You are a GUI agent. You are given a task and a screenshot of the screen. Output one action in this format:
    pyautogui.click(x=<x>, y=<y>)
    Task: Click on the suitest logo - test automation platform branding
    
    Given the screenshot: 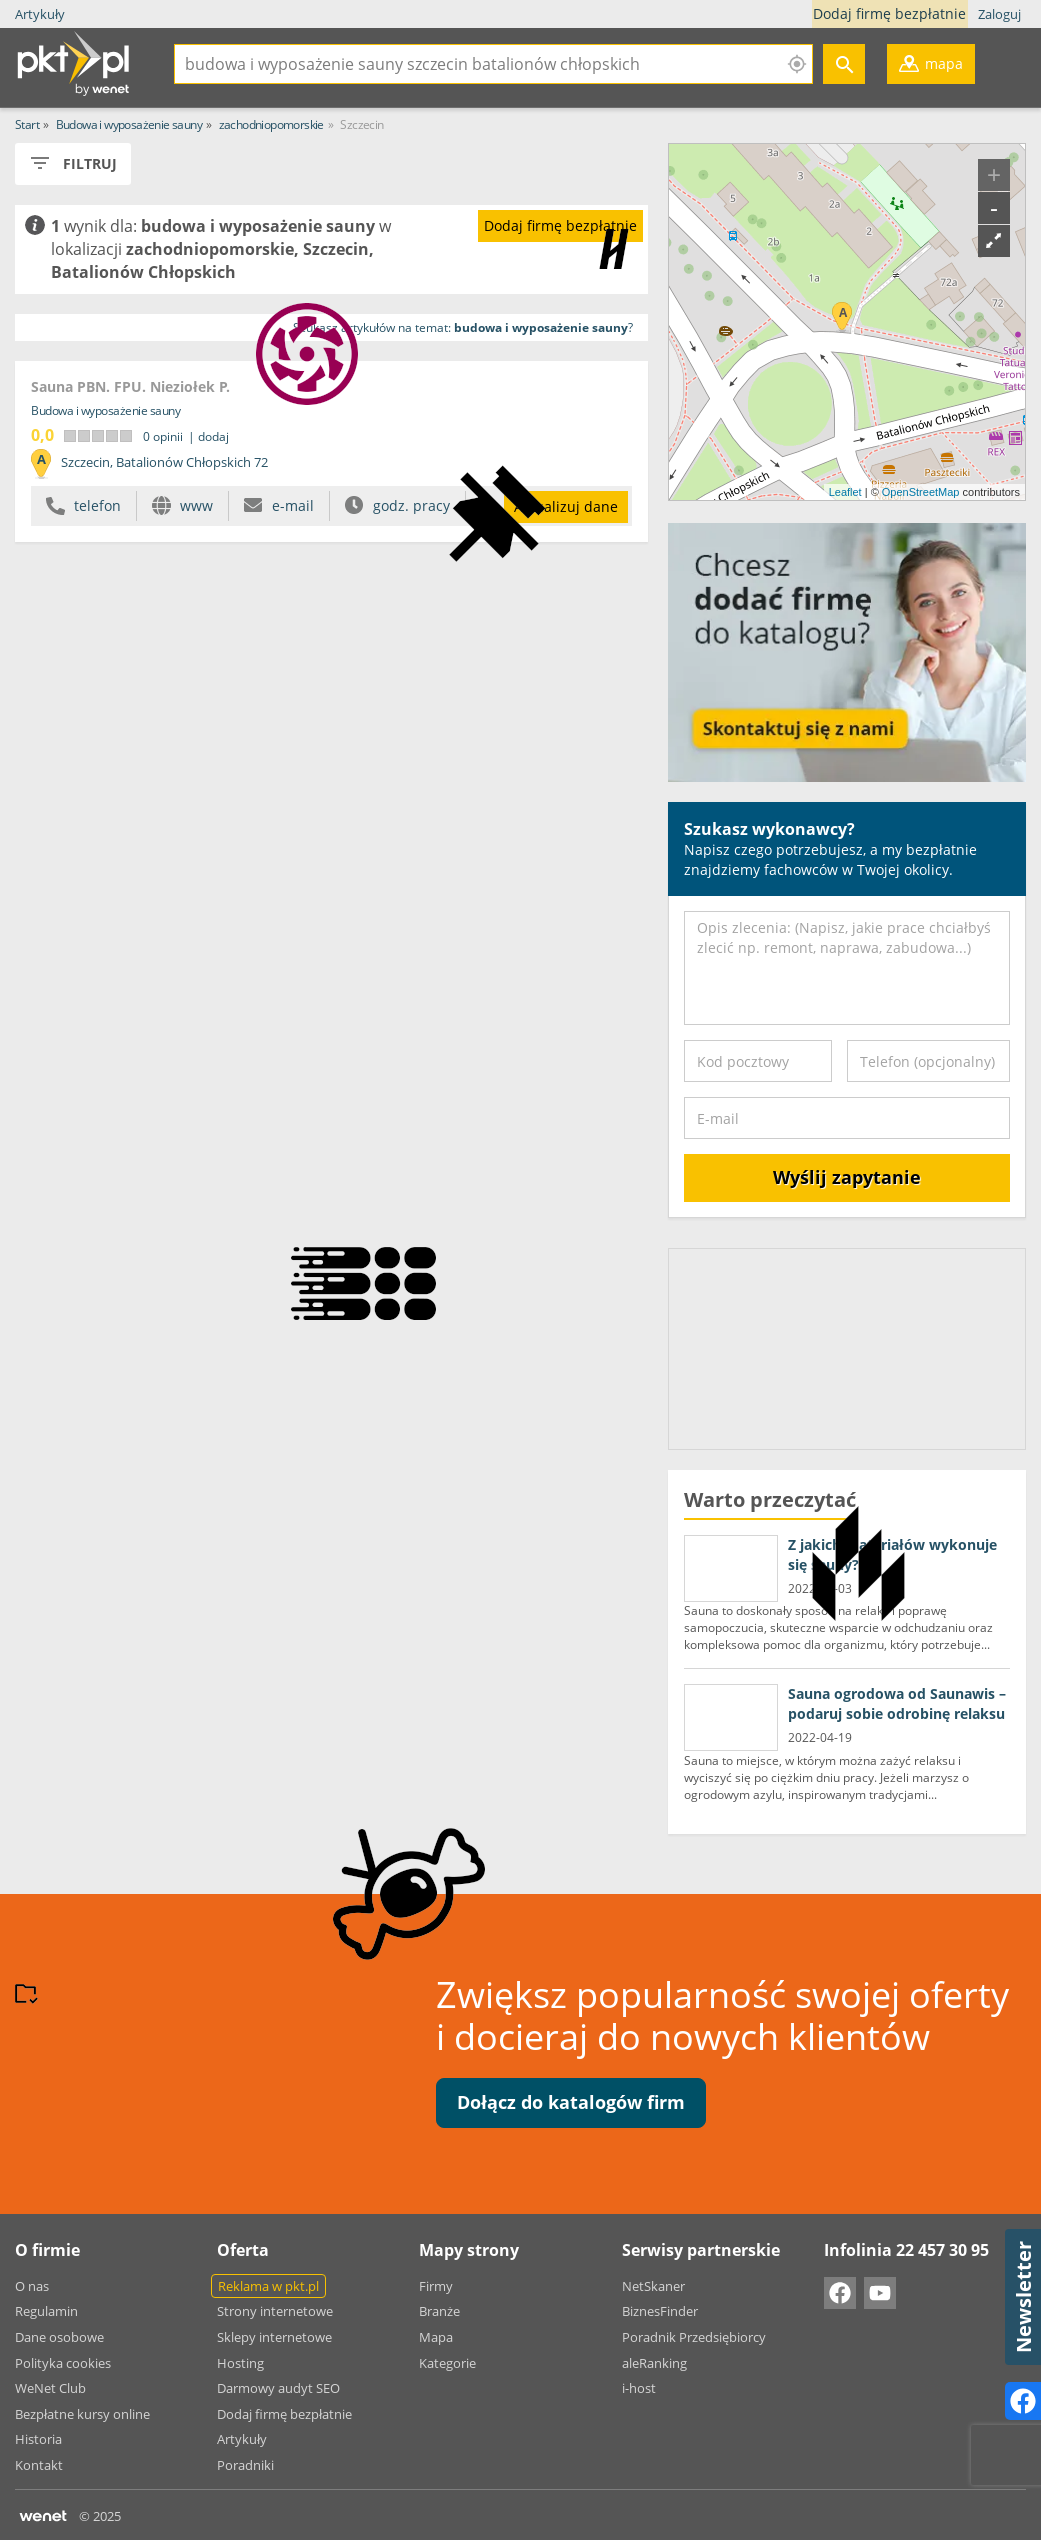 What is the action you would take?
    pyautogui.click(x=409, y=1894)
    